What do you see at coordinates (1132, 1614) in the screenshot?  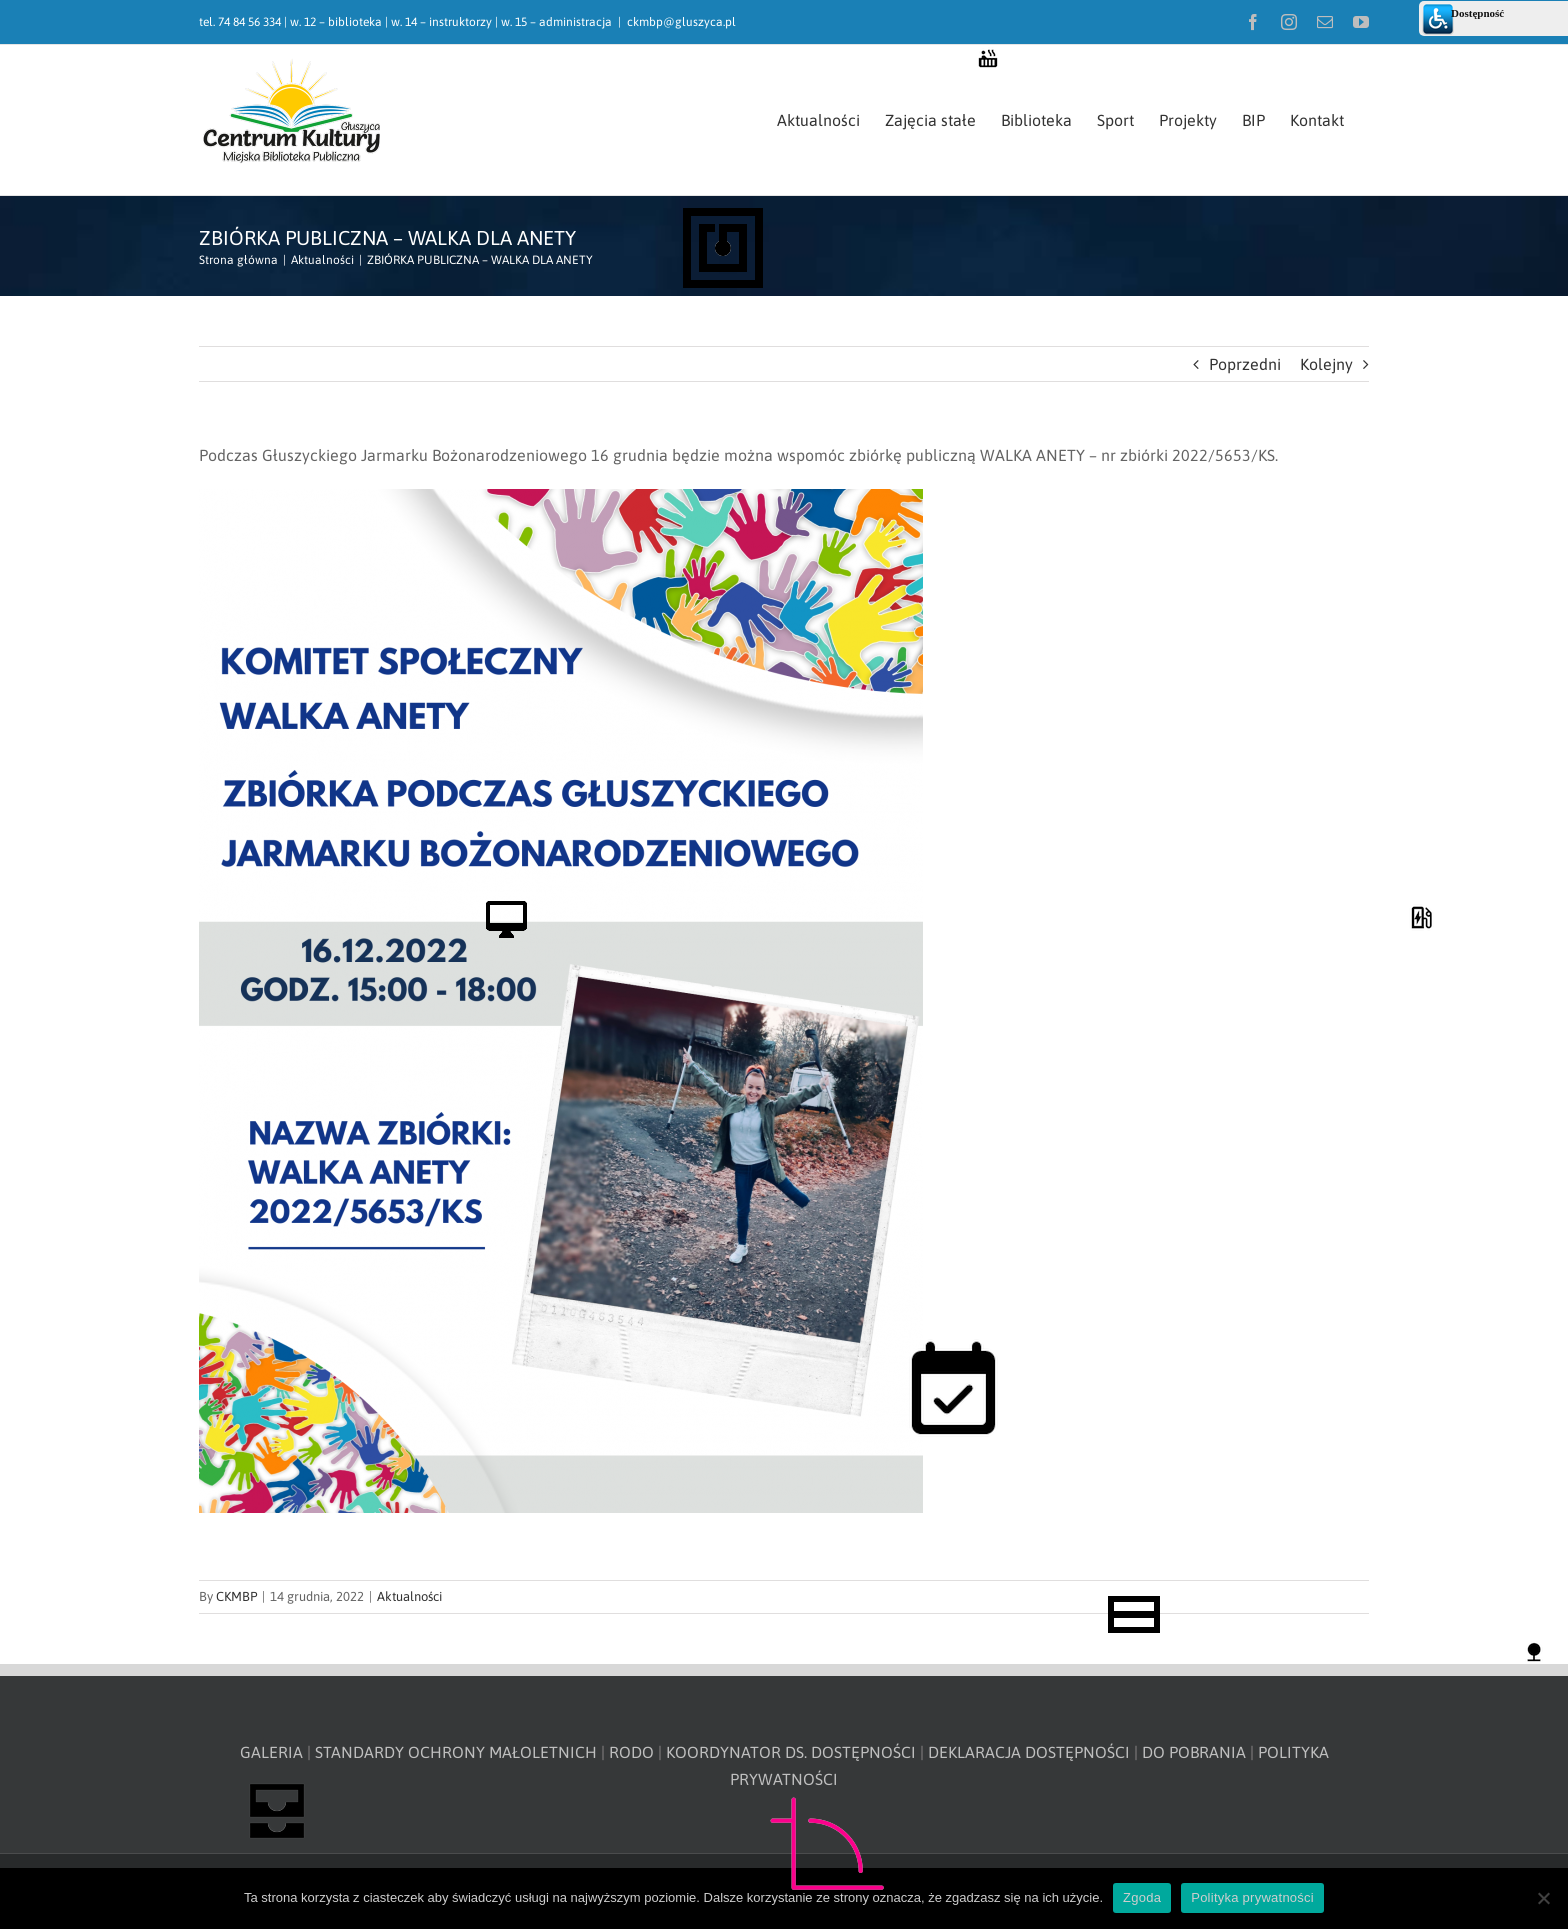 I see `switch to stream or list view` at bounding box center [1132, 1614].